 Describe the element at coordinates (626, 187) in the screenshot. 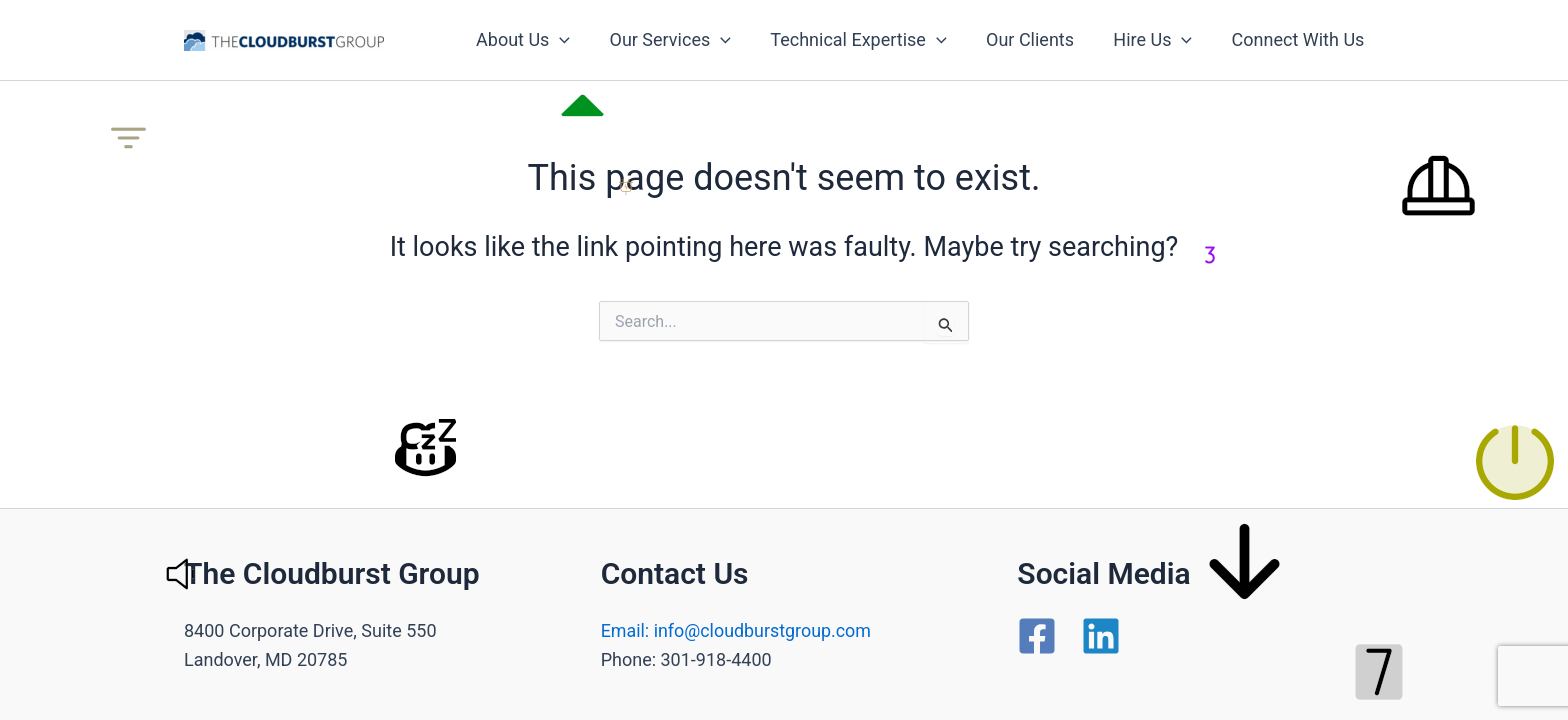

I see `indicates device is currently charging` at that location.